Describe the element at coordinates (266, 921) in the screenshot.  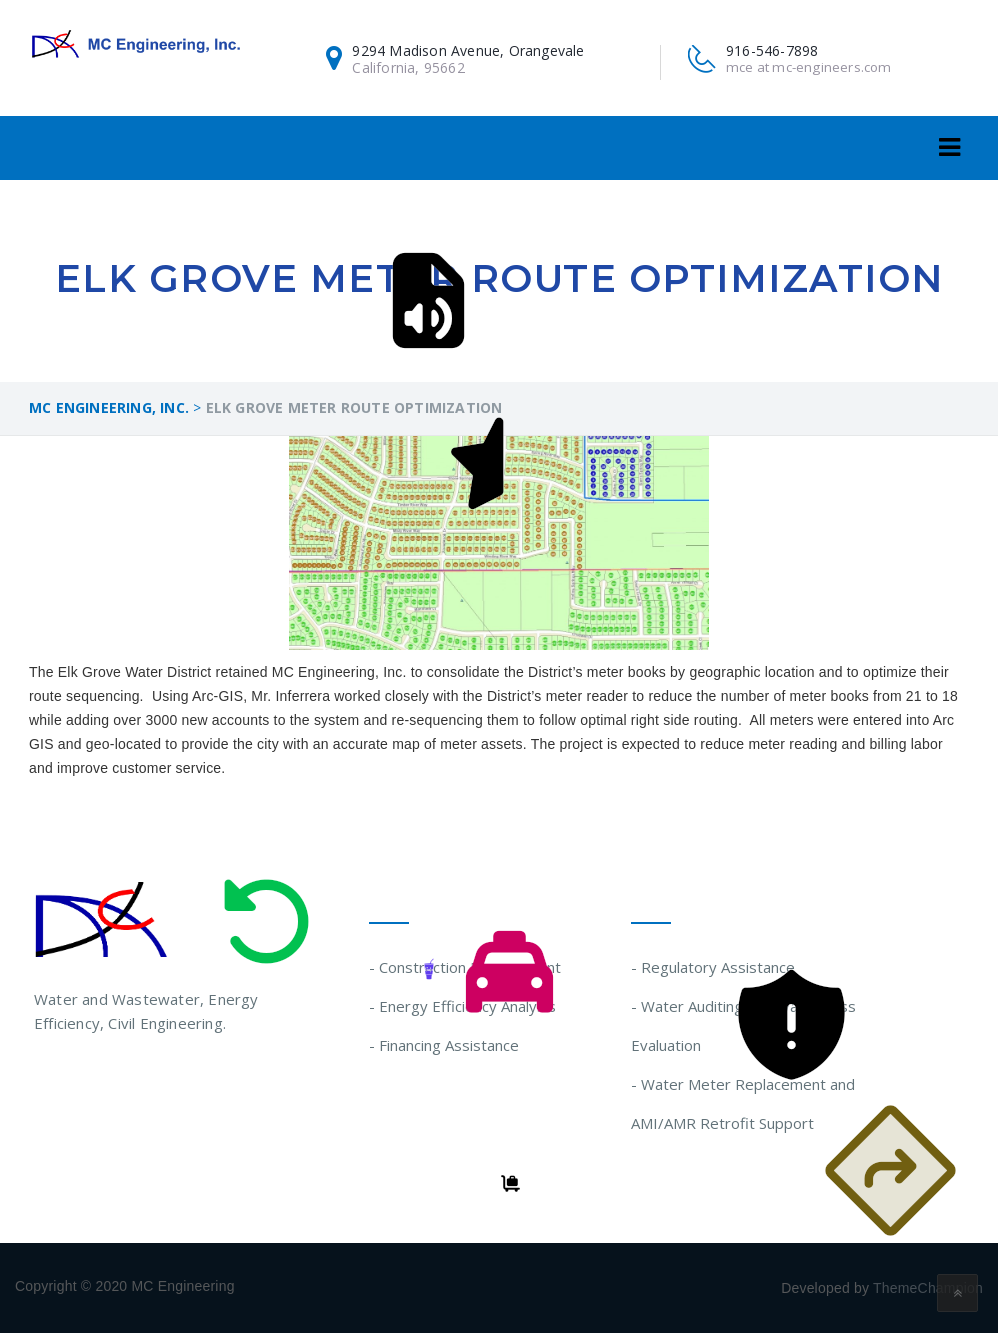
I see `undo the last action` at that location.